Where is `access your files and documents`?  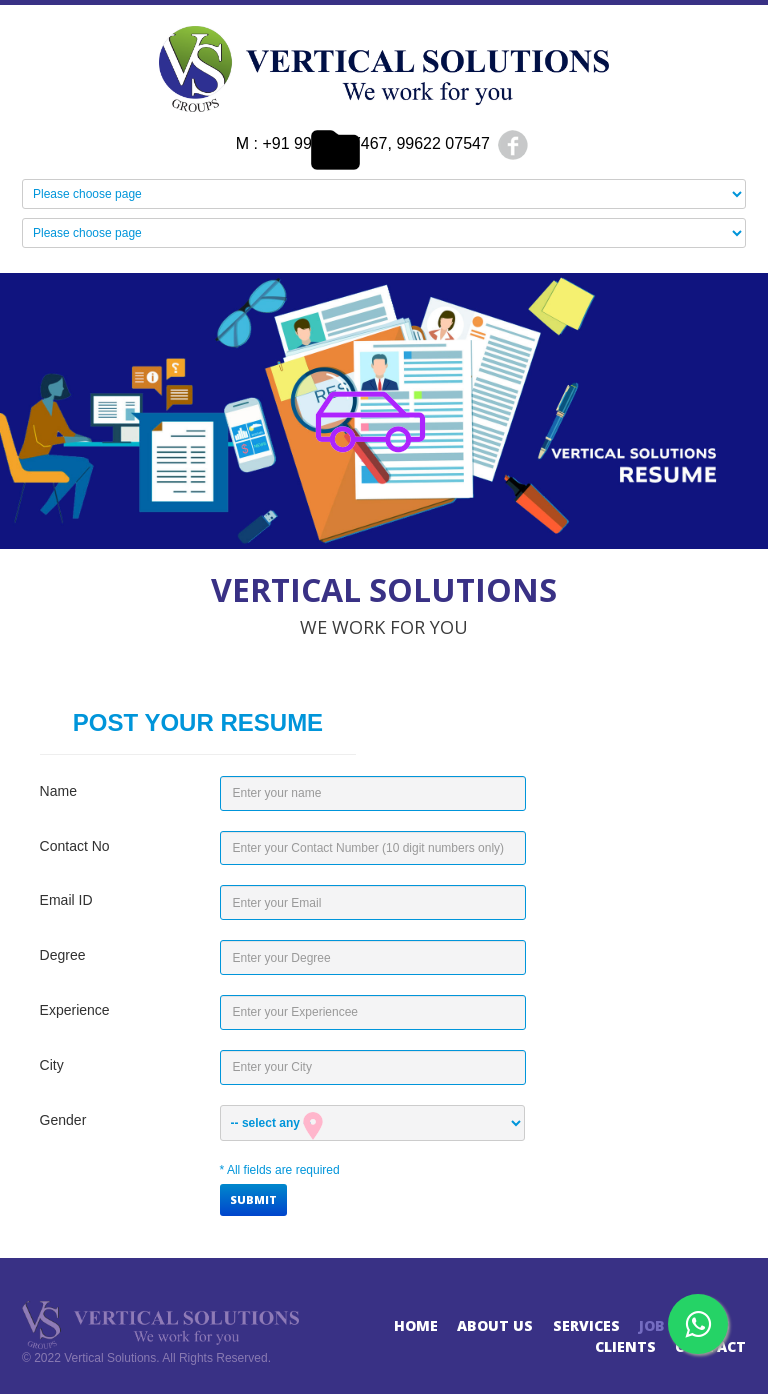 access your files and documents is located at coordinates (335, 151).